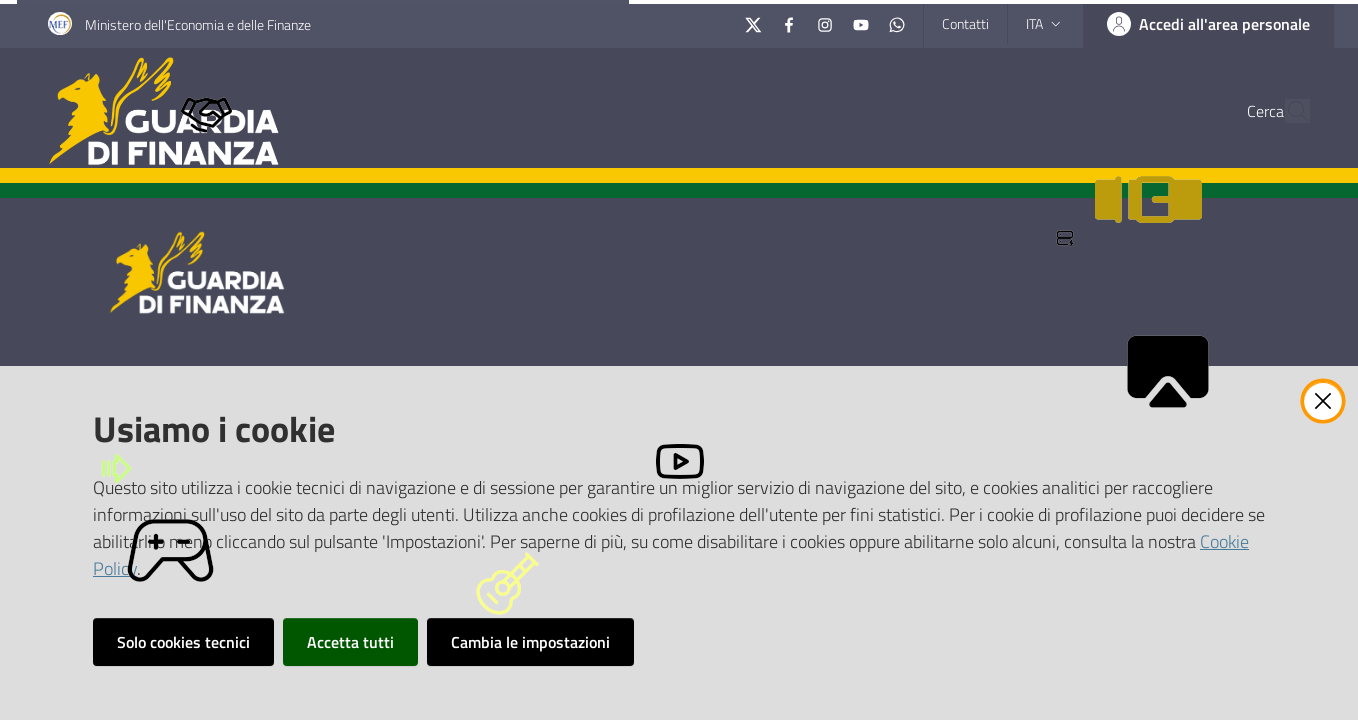 The width and height of the screenshot is (1358, 720). Describe the element at coordinates (1065, 238) in the screenshot. I see `server power status or electrical connection` at that location.